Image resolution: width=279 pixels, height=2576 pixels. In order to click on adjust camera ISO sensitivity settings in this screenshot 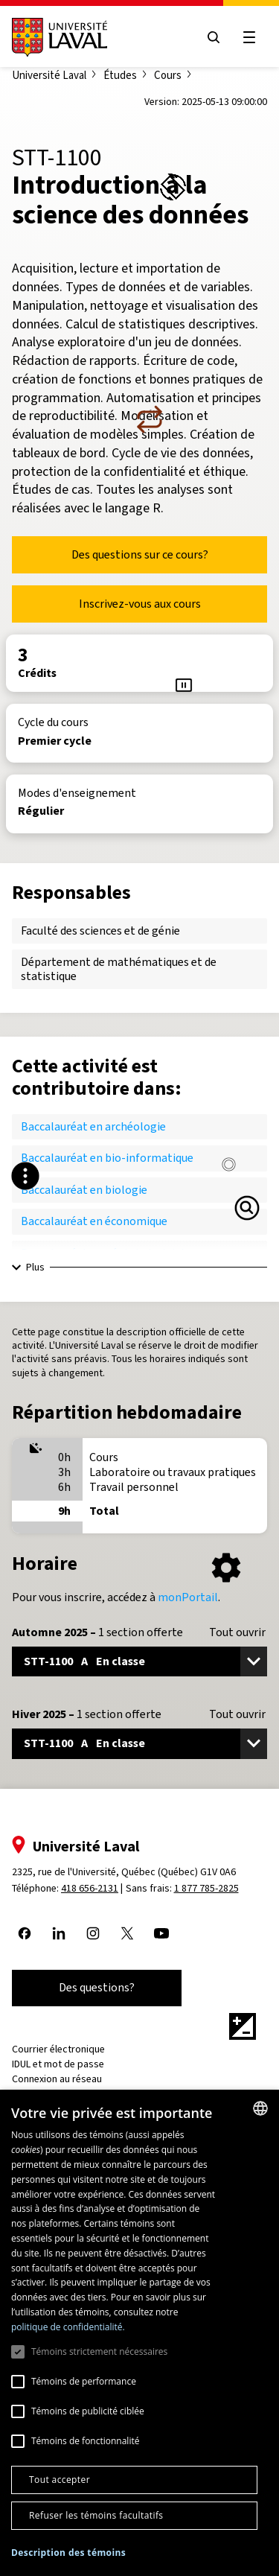, I will do `click(243, 2026)`.